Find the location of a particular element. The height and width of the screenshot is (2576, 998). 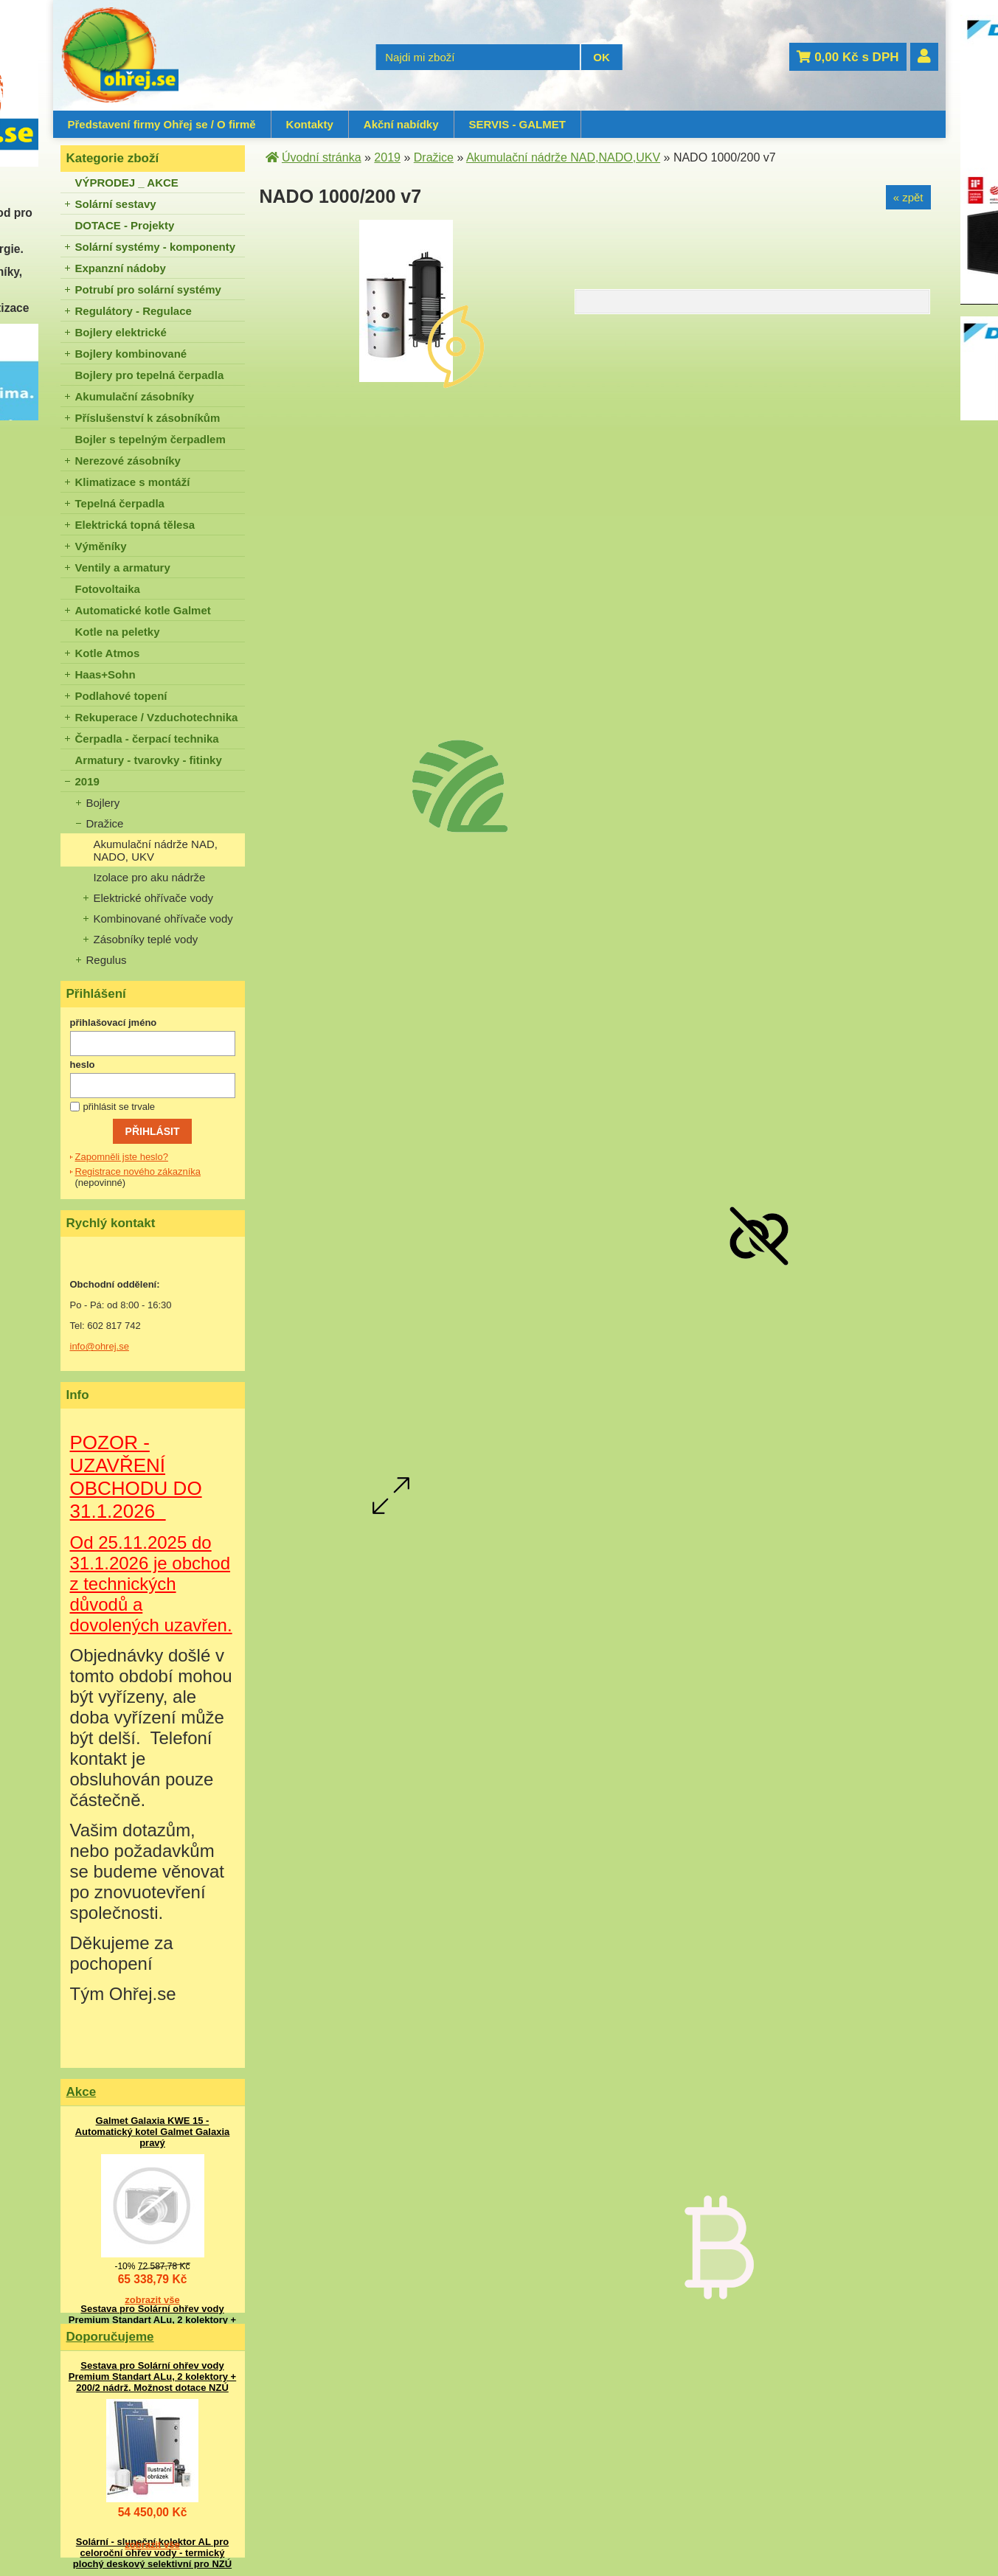

expand to full screen is located at coordinates (391, 1496).